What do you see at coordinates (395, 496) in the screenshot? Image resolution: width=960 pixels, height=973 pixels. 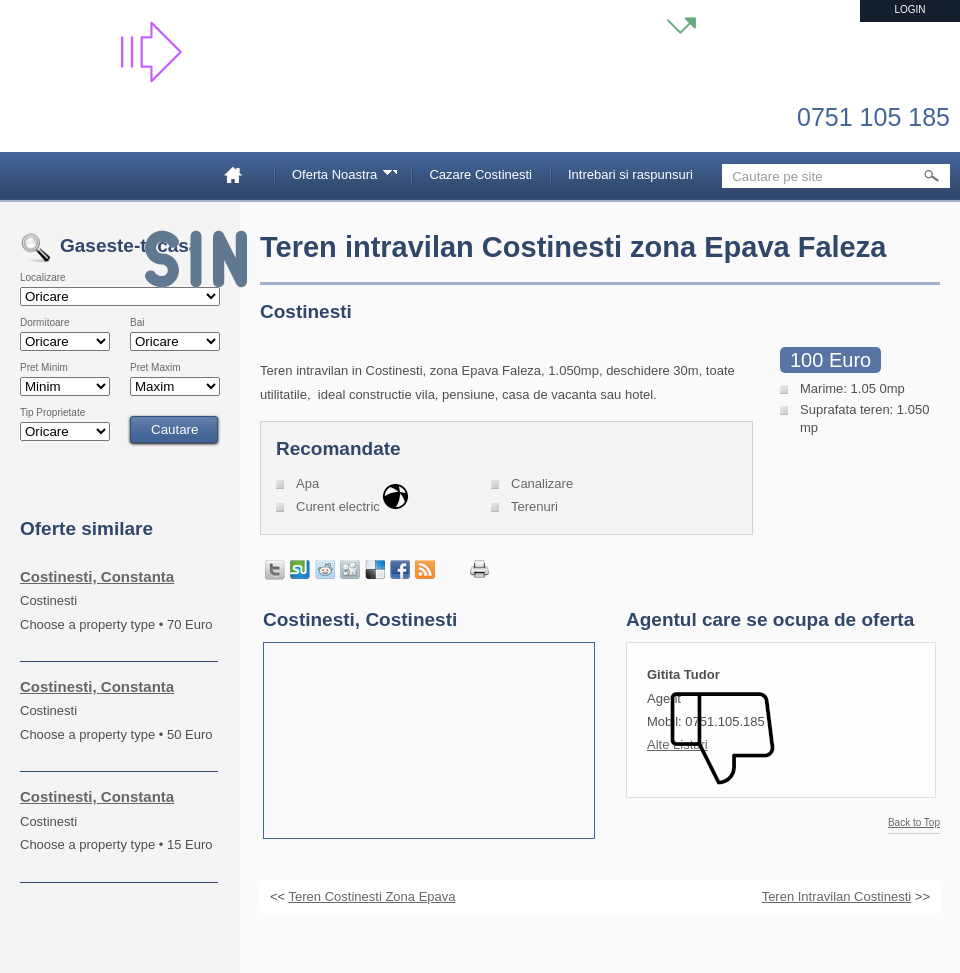 I see `access games or entertainment features` at bounding box center [395, 496].